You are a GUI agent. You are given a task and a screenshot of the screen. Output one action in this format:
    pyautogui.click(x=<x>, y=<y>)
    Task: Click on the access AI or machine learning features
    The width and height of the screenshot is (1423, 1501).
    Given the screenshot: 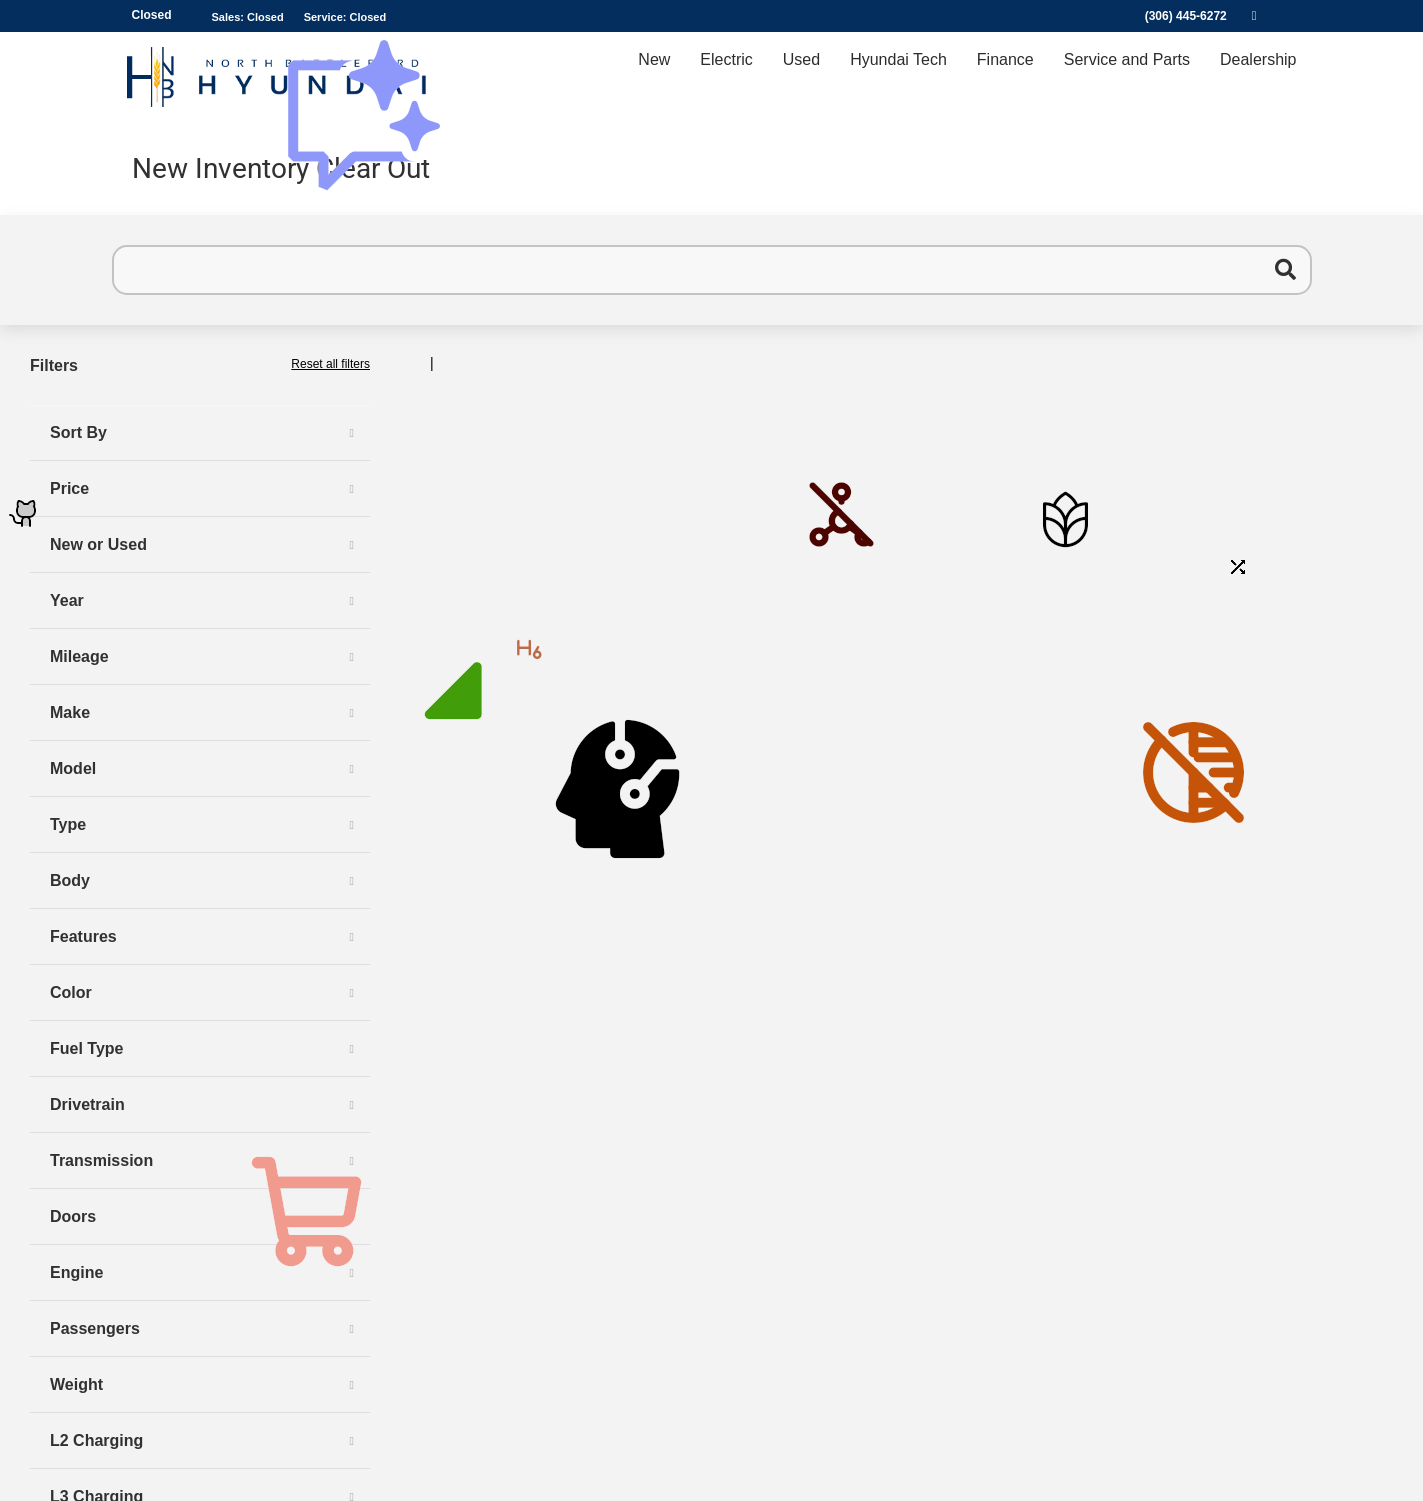 What is the action you would take?
    pyautogui.click(x=620, y=789)
    